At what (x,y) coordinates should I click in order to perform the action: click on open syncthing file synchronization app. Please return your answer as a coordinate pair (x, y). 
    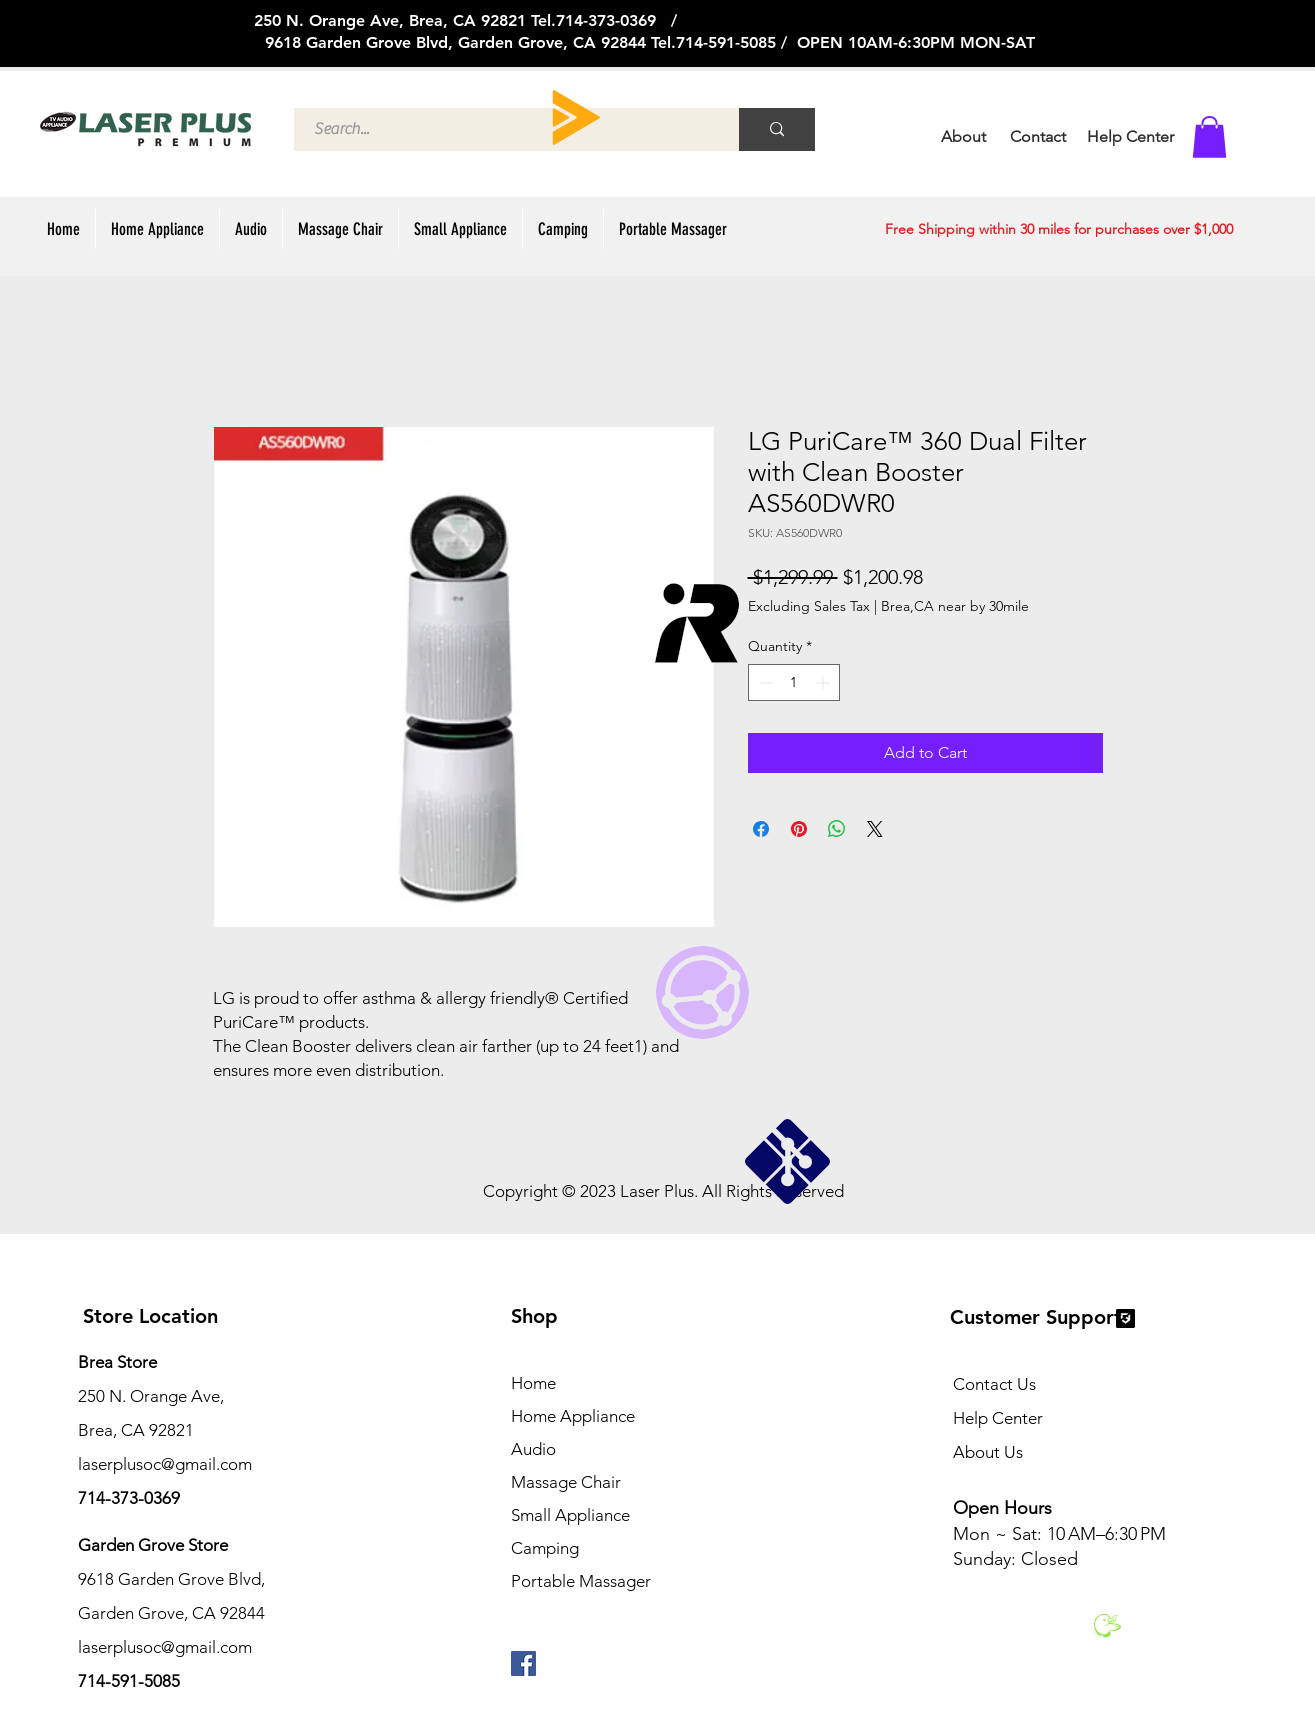
    Looking at the image, I should click on (702, 992).